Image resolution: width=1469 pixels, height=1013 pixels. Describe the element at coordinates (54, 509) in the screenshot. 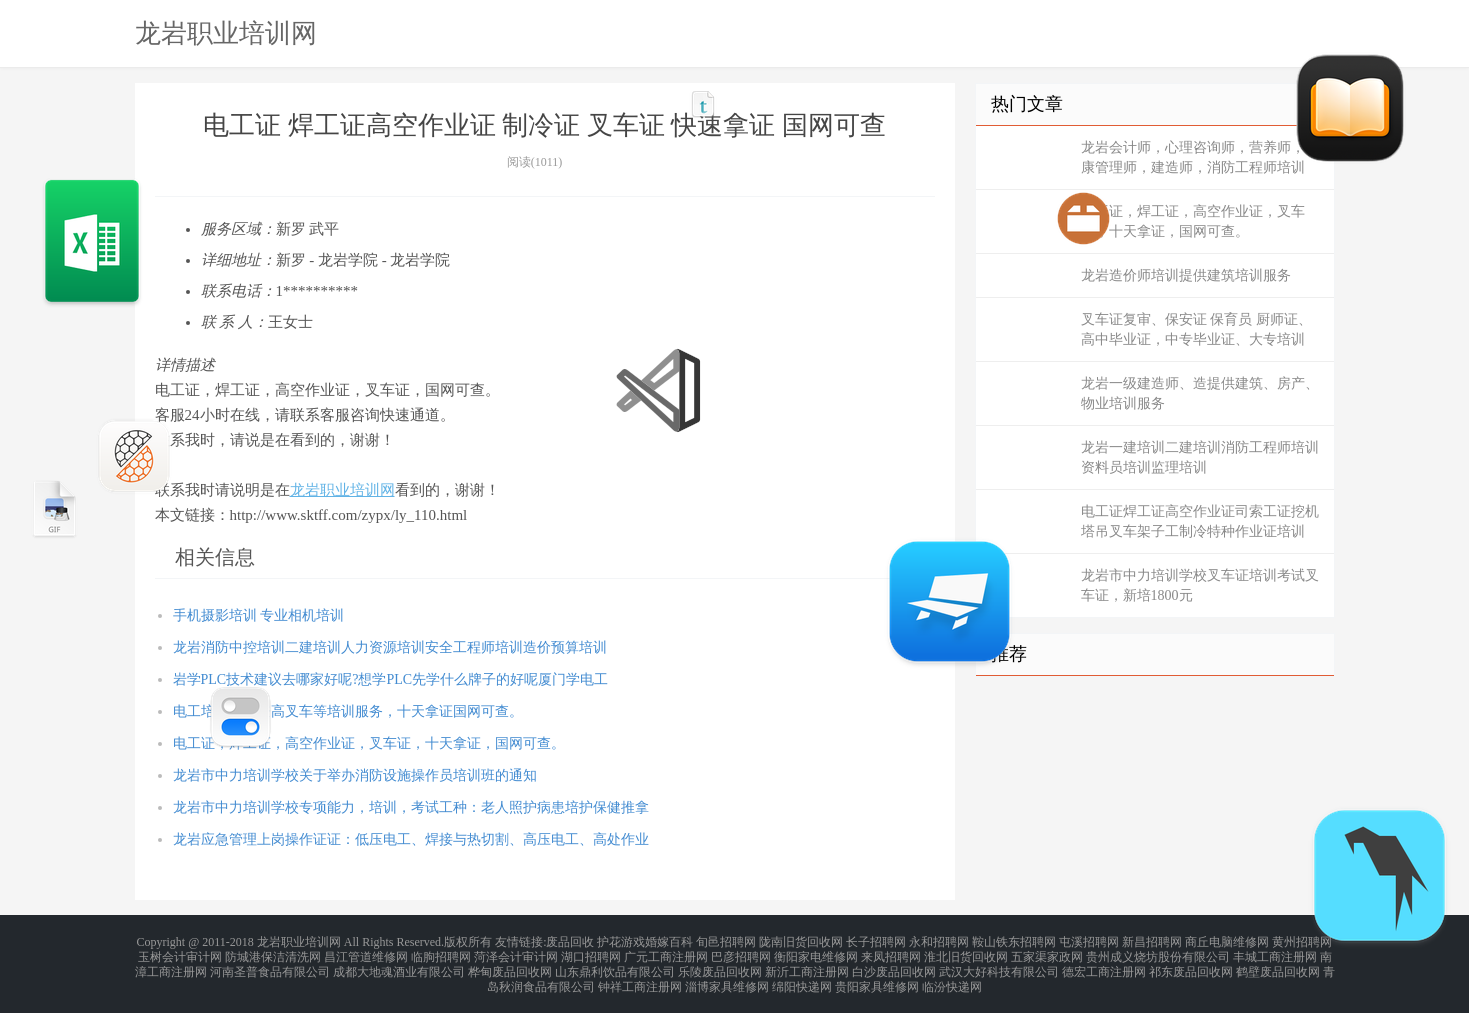

I see `a GIF image file` at that location.